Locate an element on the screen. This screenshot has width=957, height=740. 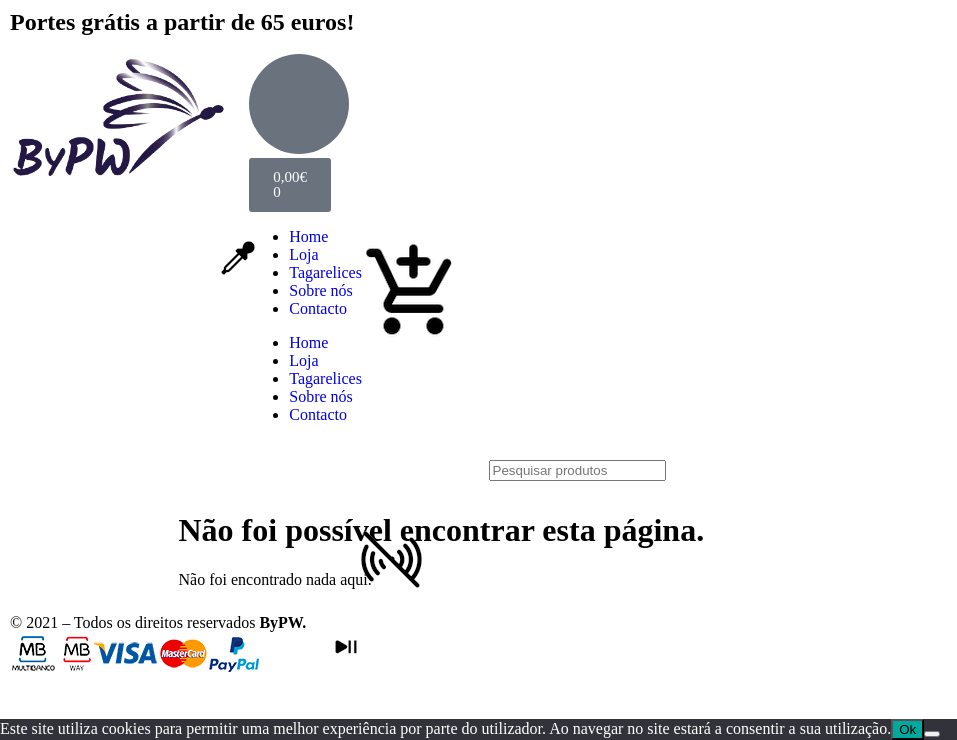
add item to shopping cart is located at coordinates (413, 291).